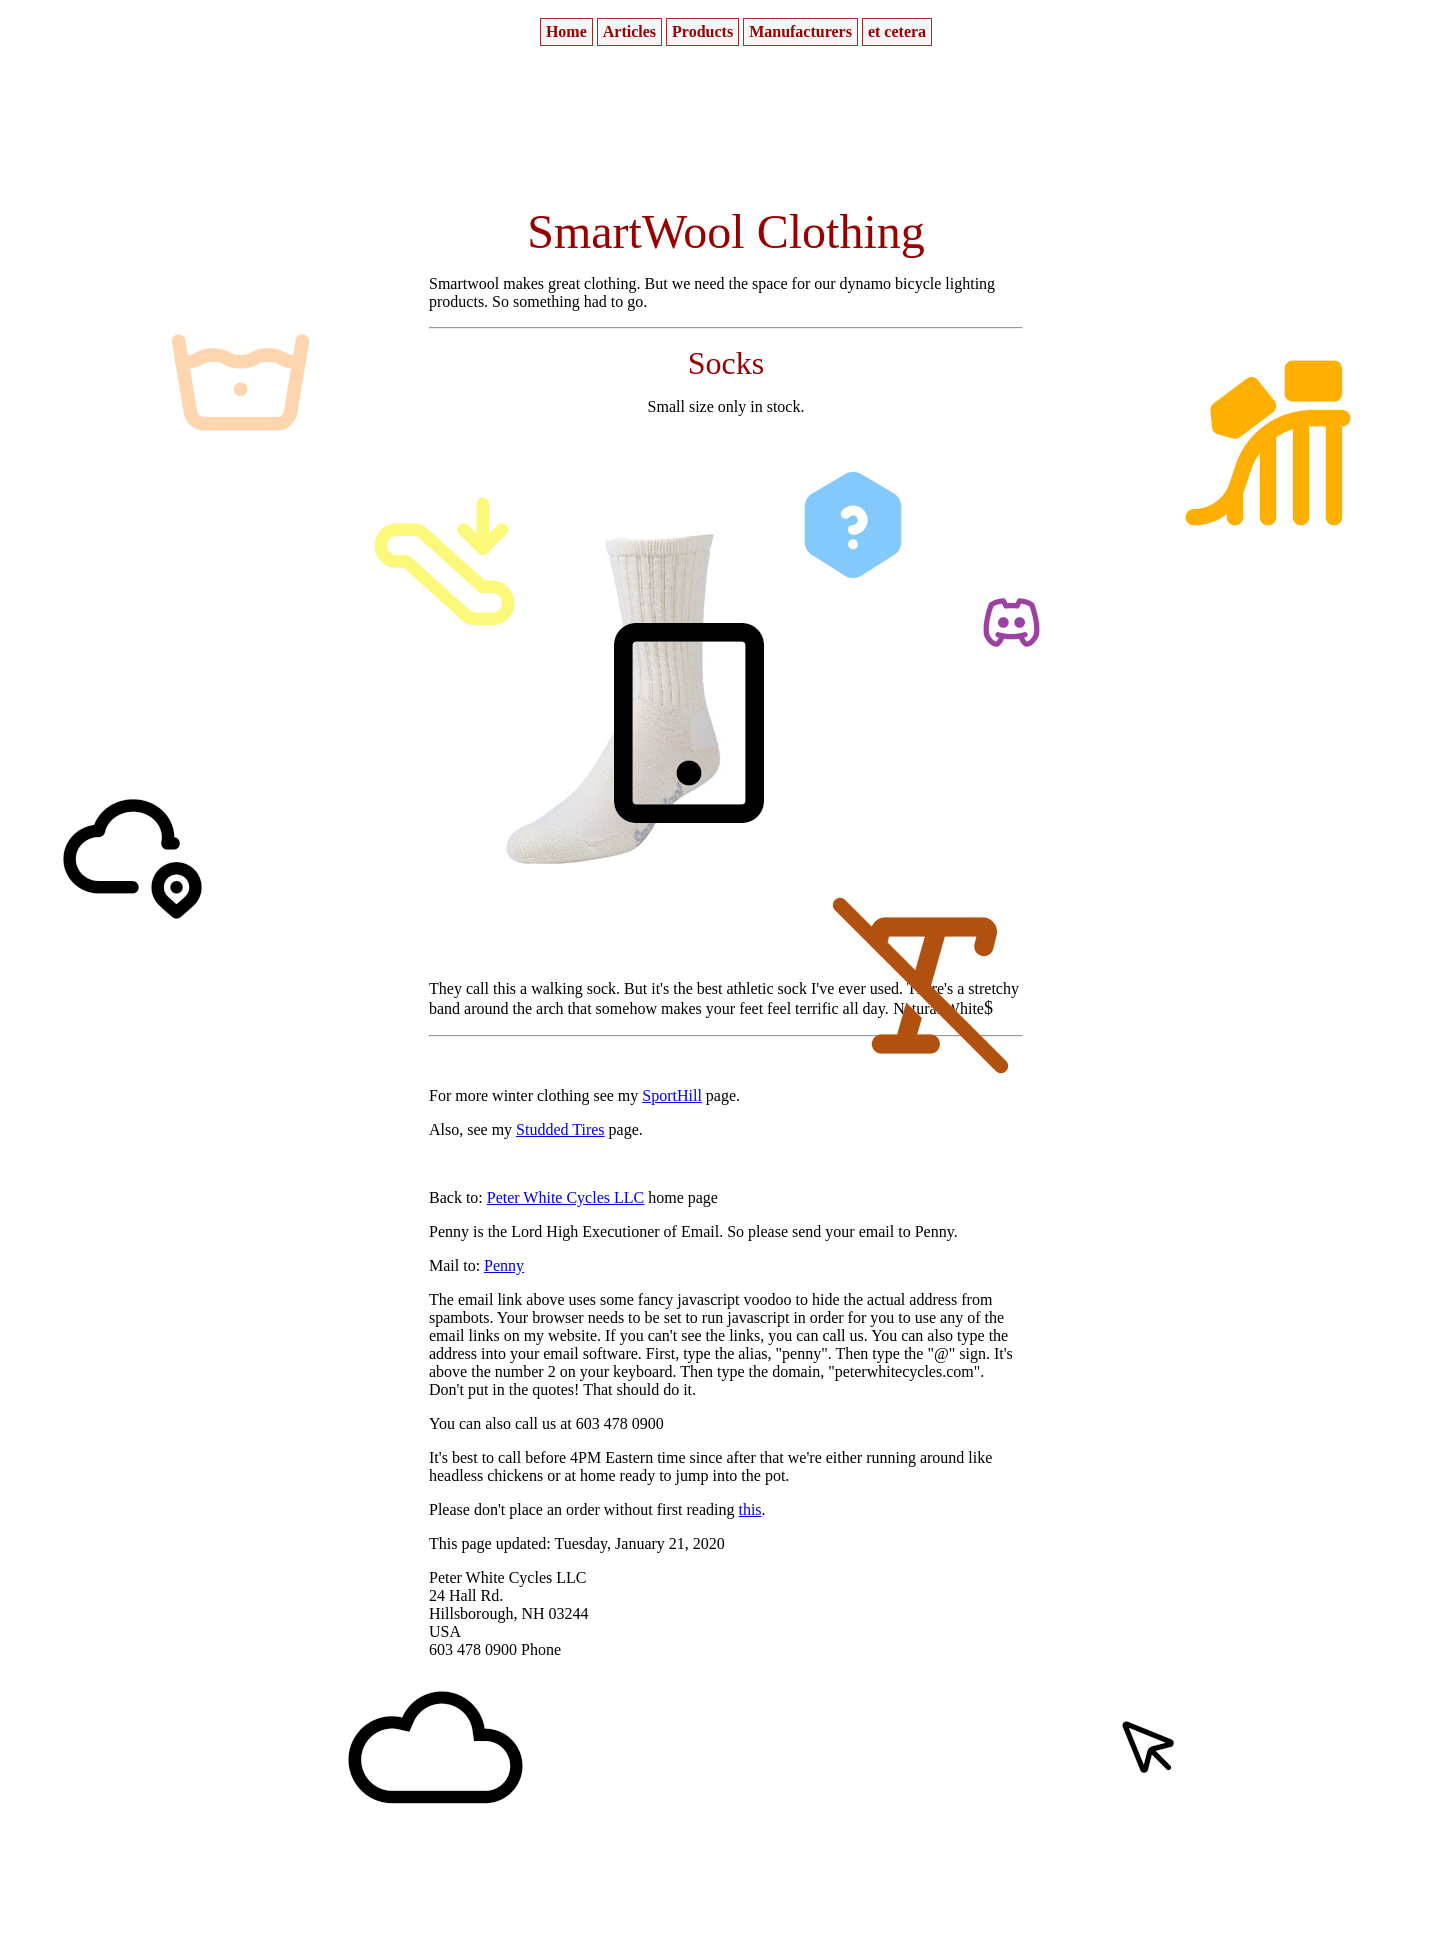 This screenshot has width=1452, height=1944. Describe the element at coordinates (1268, 443) in the screenshot. I see `access theme park or amusement park information` at that location.